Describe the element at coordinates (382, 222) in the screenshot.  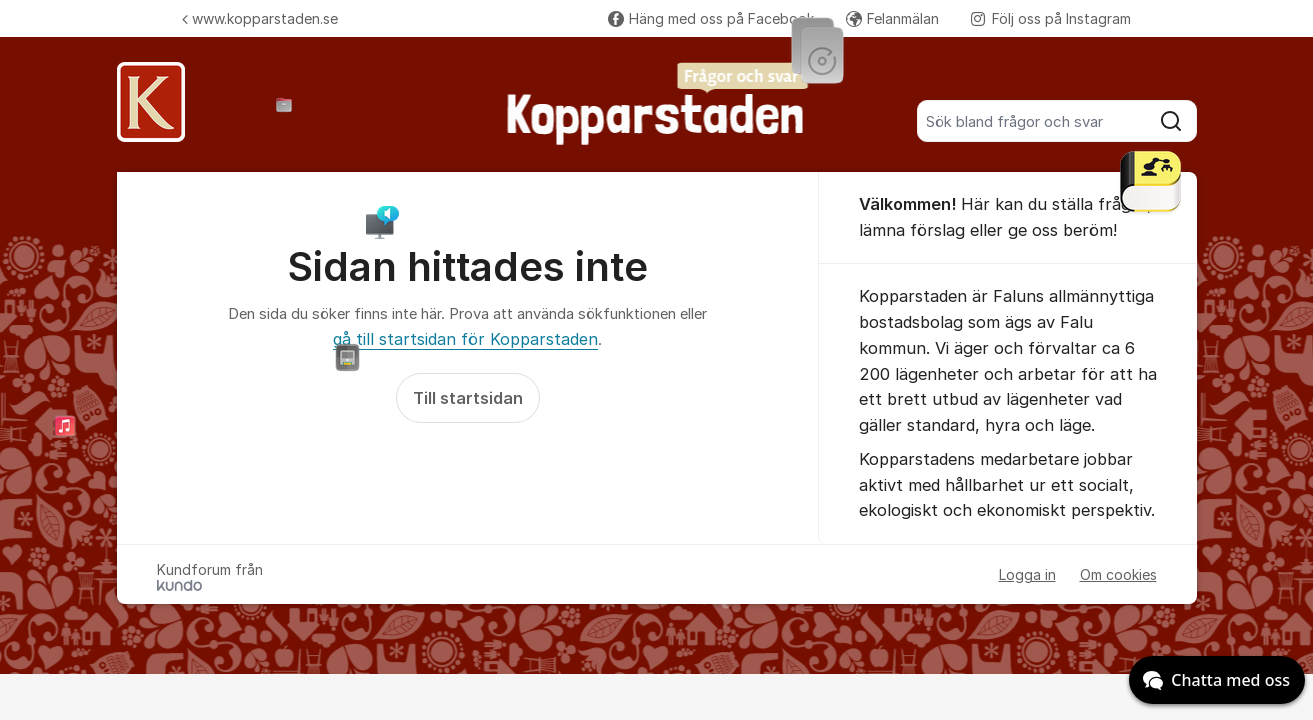
I see `open the narrator accessibility app` at that location.